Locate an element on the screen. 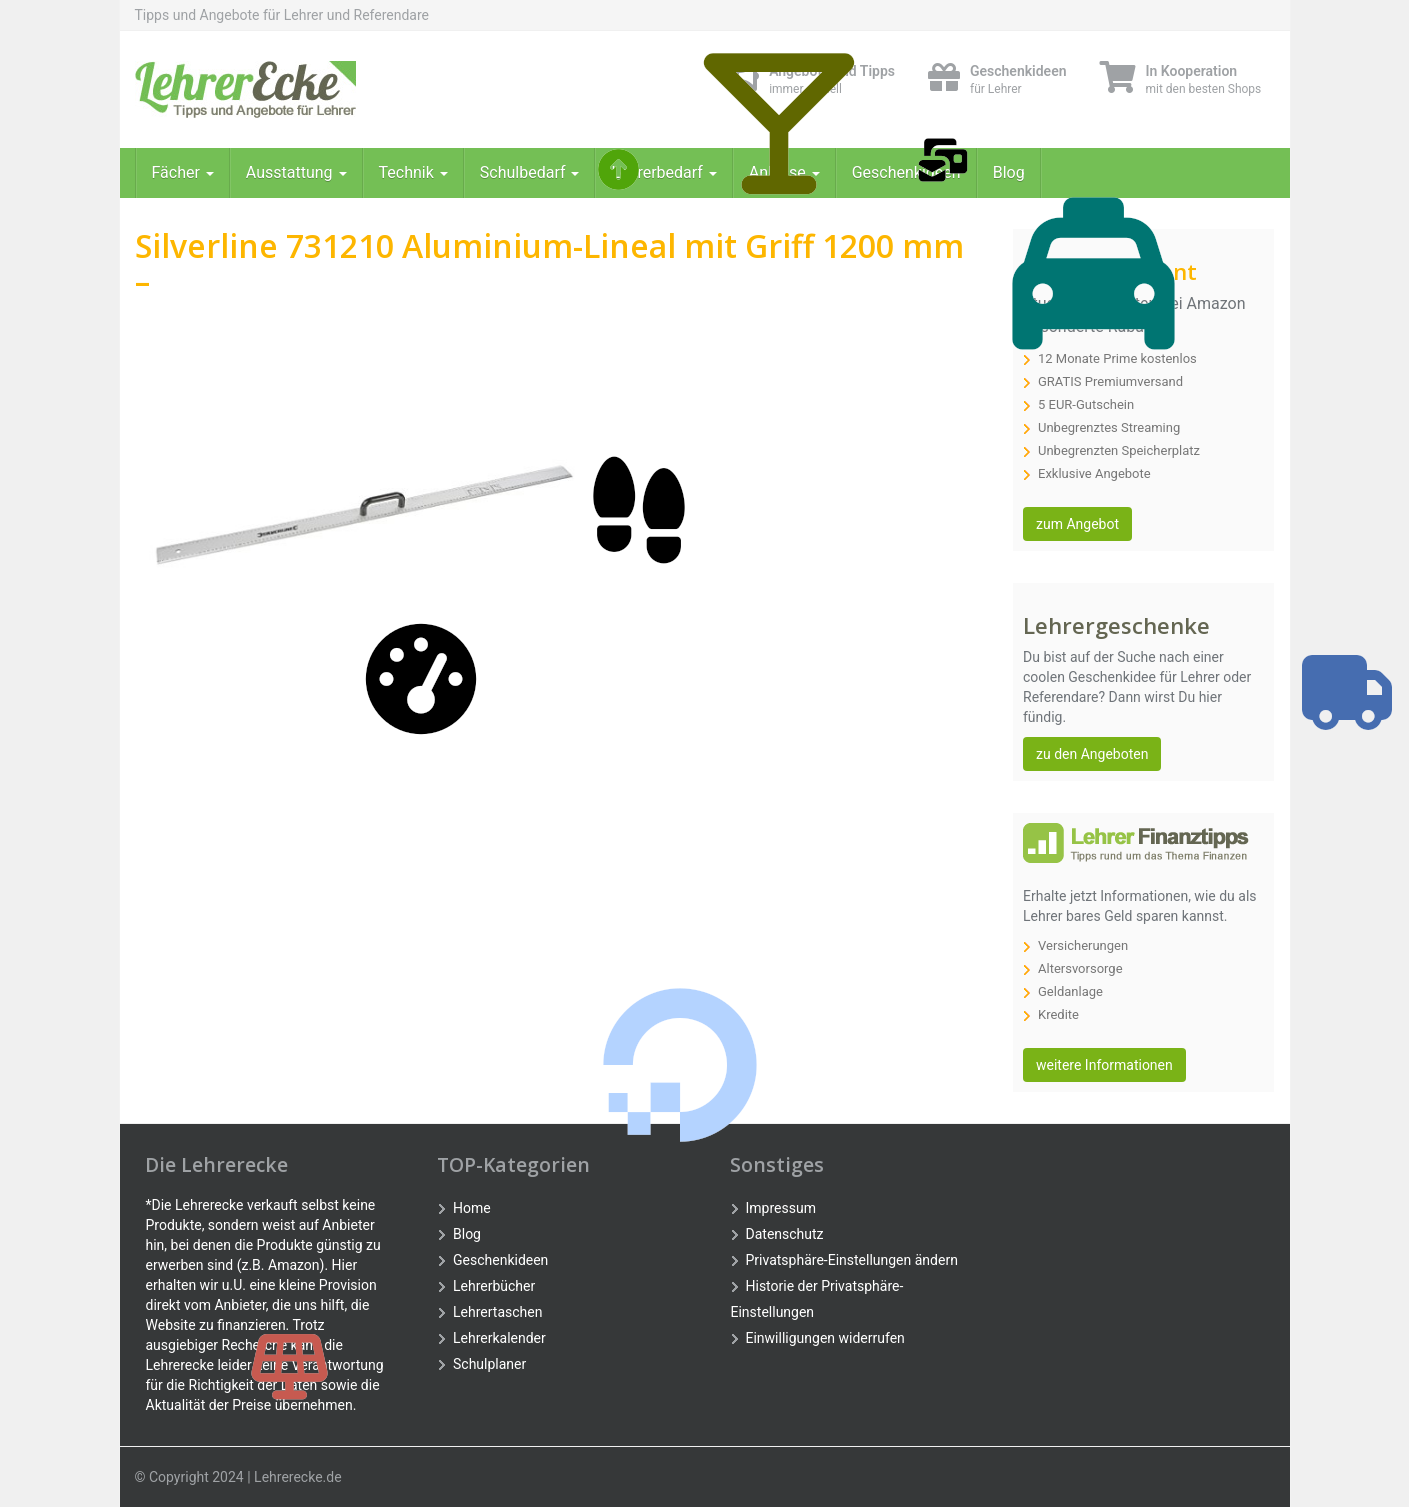 The image size is (1409, 1507). DigitalOcean brand logo is located at coordinates (680, 1065).